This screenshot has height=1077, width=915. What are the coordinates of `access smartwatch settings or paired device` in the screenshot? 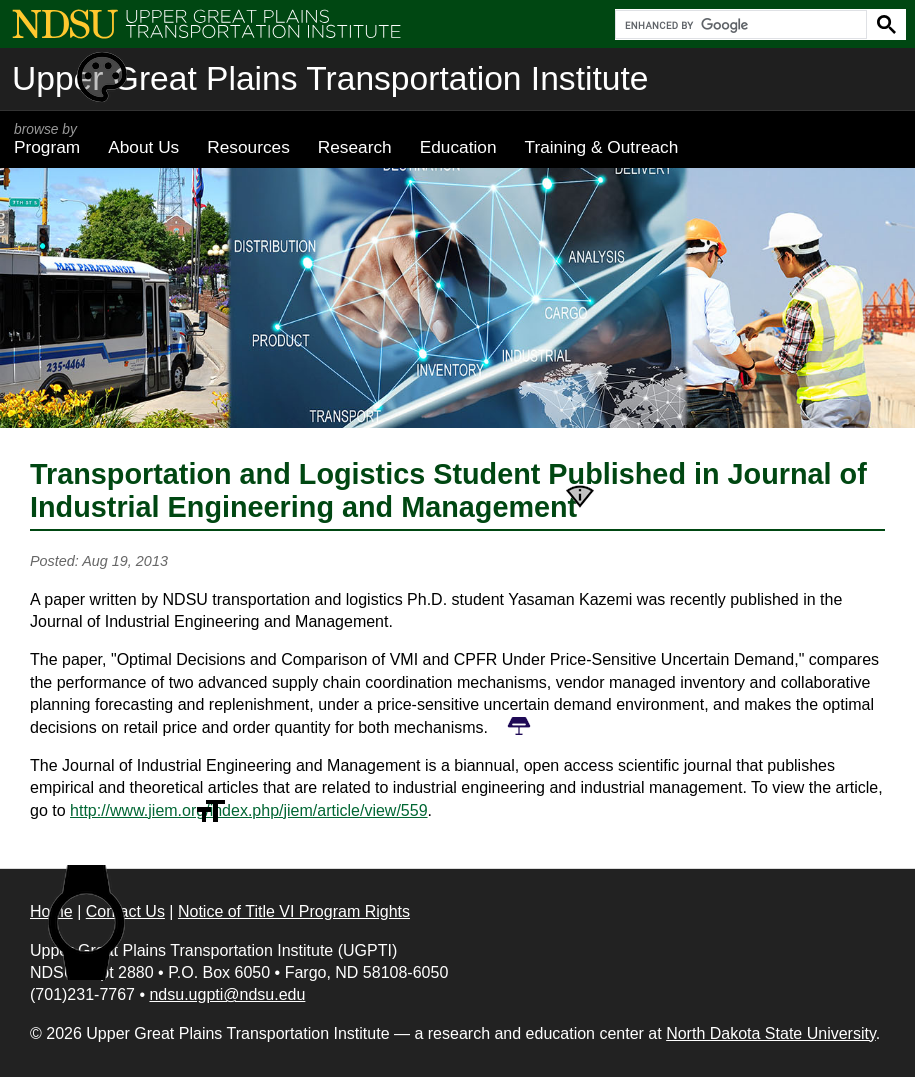 It's located at (86, 922).